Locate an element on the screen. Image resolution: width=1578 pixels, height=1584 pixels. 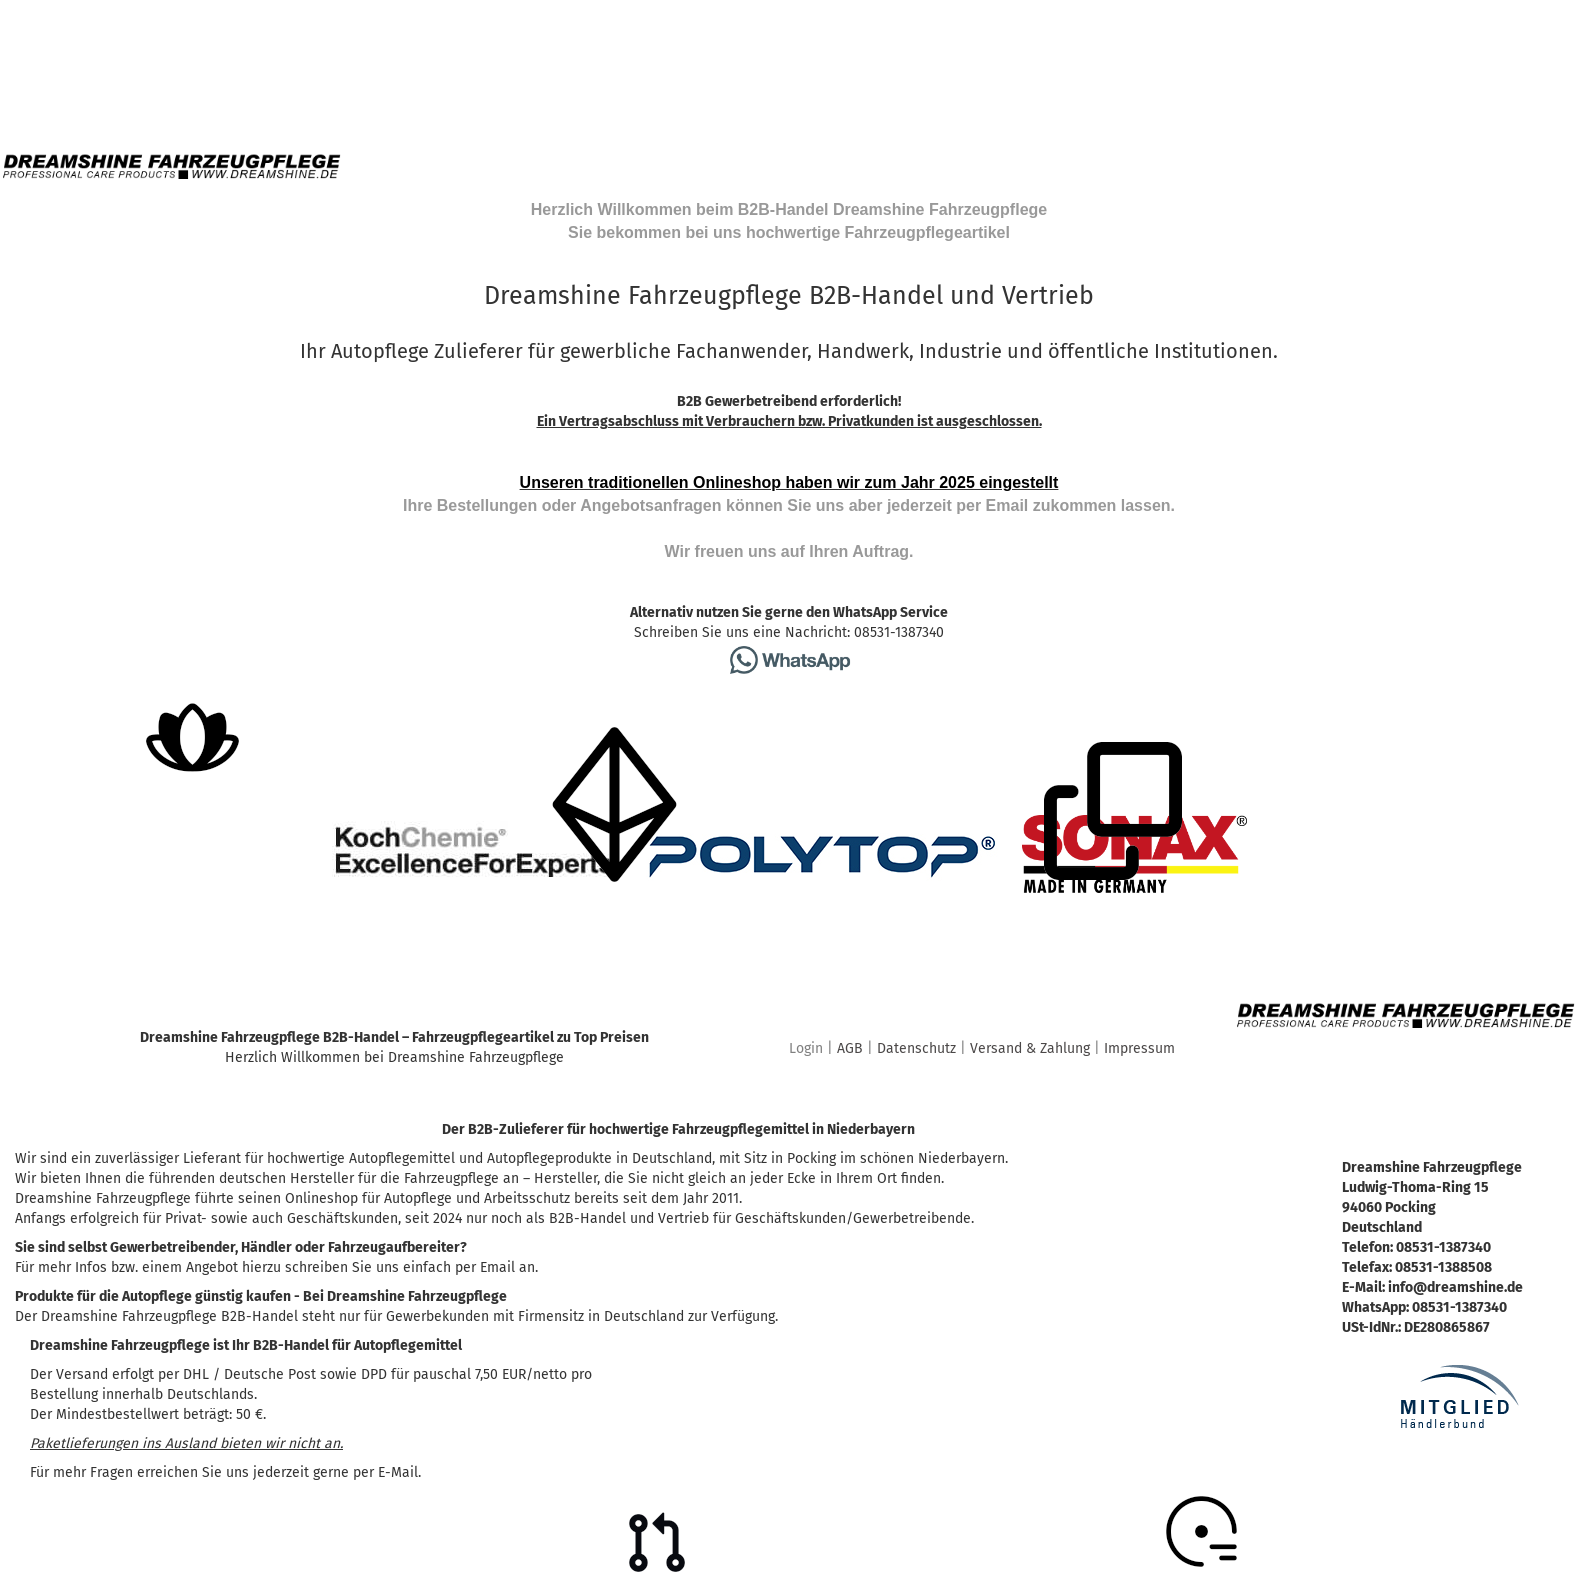
copy to clipboard is located at coordinates (1113, 811).